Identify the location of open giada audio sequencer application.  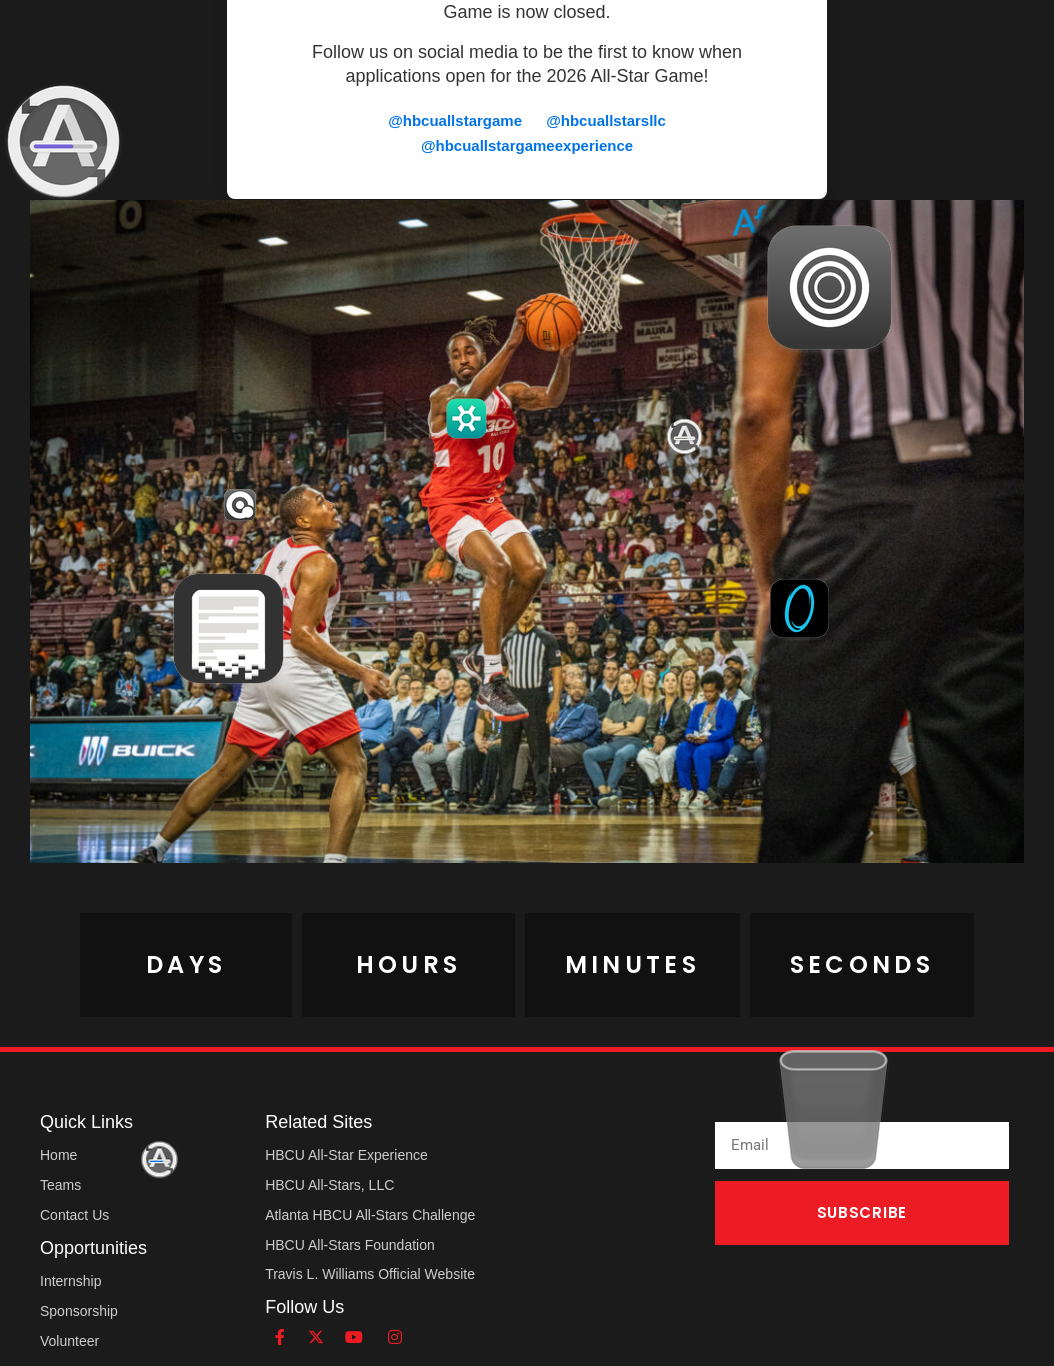
(240, 505).